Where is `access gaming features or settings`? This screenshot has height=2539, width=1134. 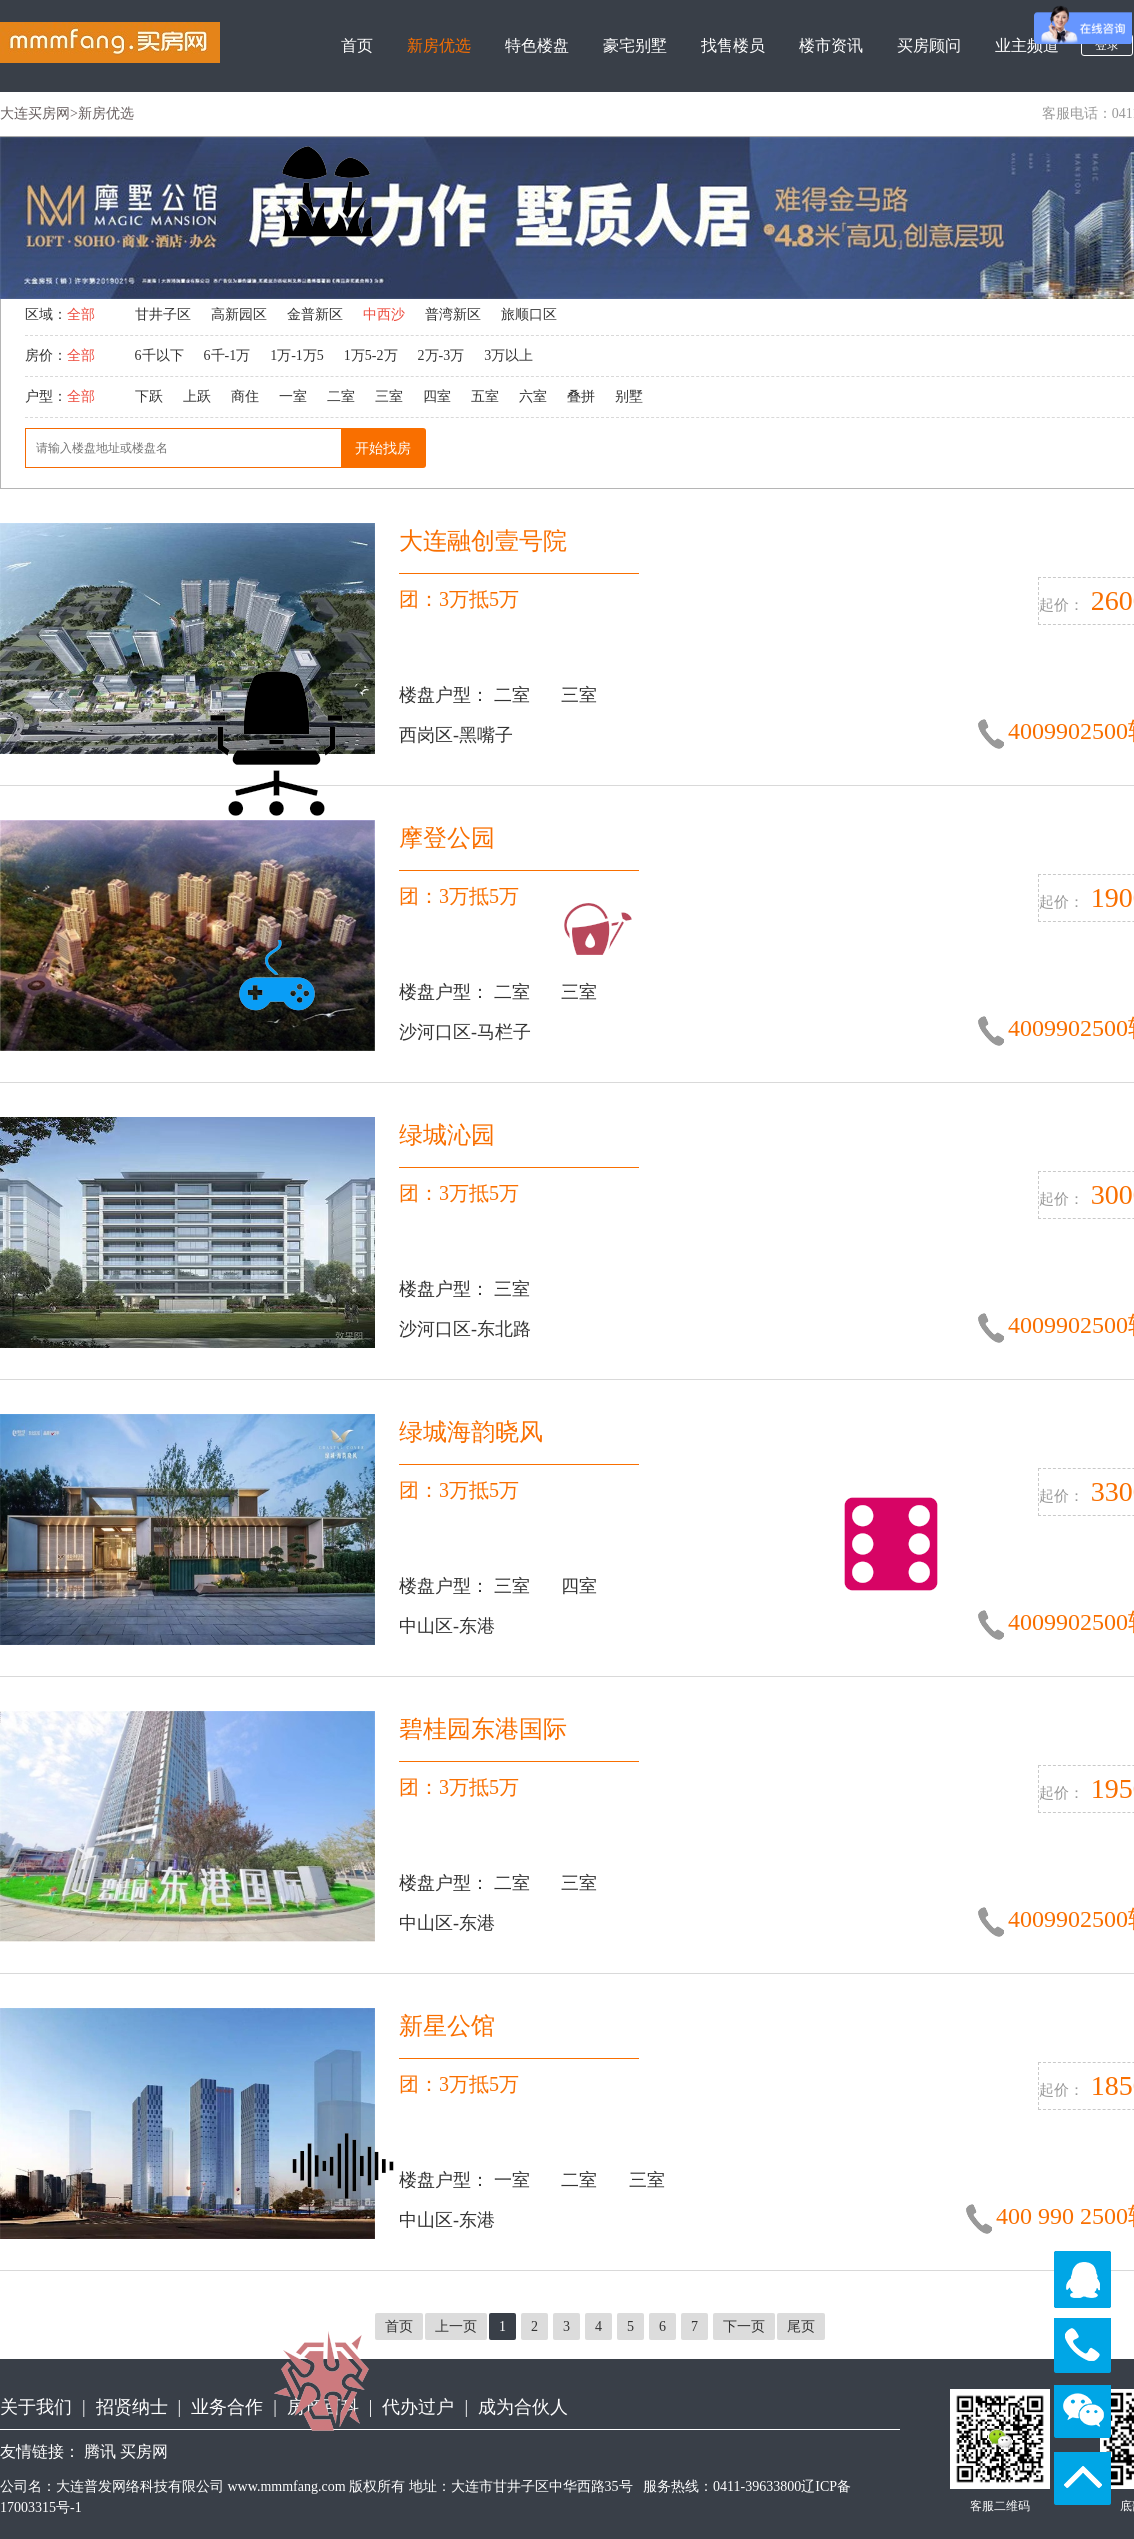
access gaming features or settings is located at coordinates (277, 978).